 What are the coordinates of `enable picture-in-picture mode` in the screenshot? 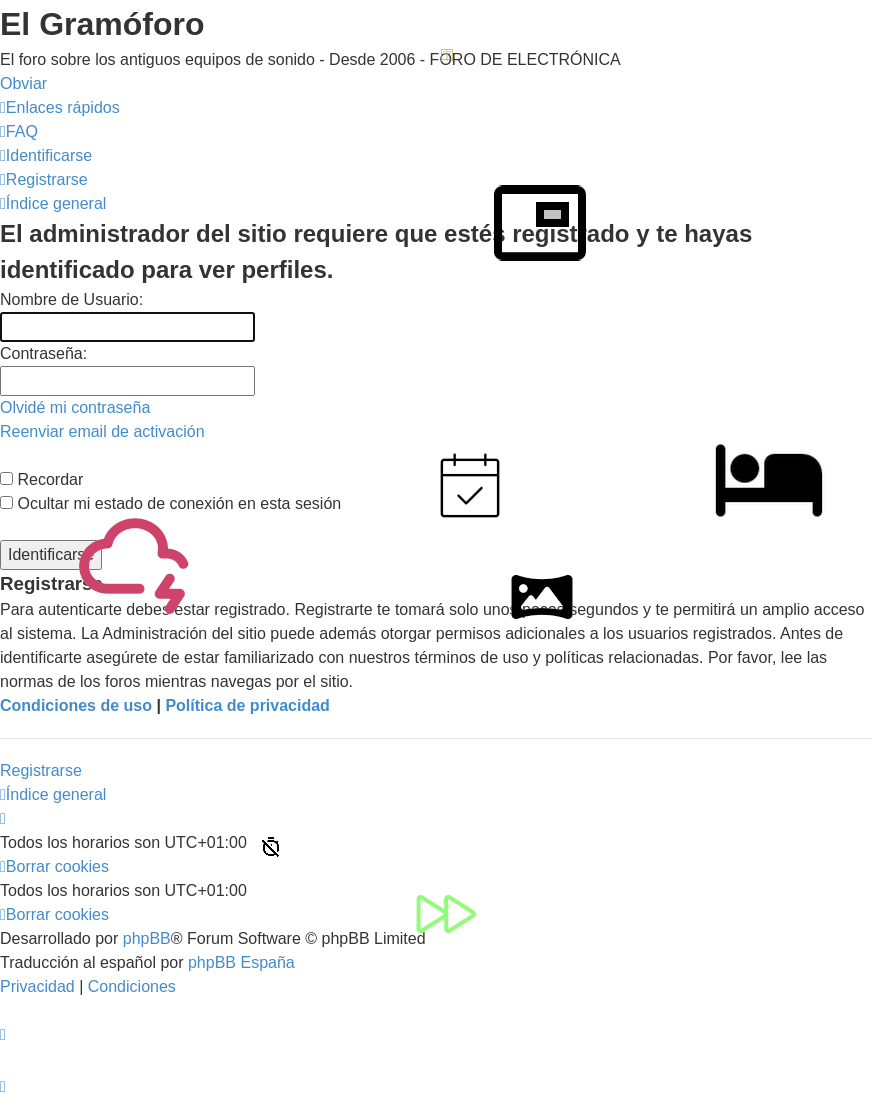 It's located at (540, 223).